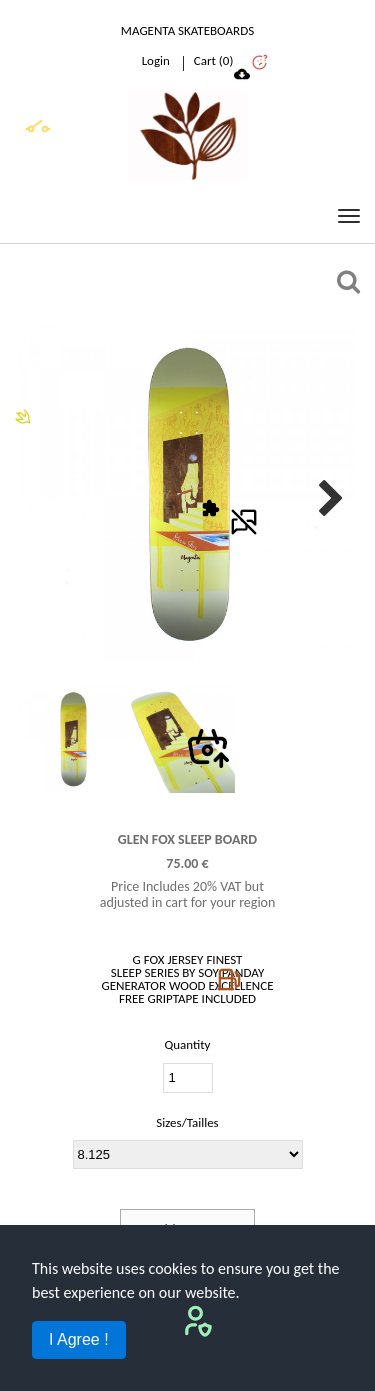 The height and width of the screenshot is (1391, 375). Describe the element at coordinates (229, 979) in the screenshot. I see `find nearby gas stations` at that location.